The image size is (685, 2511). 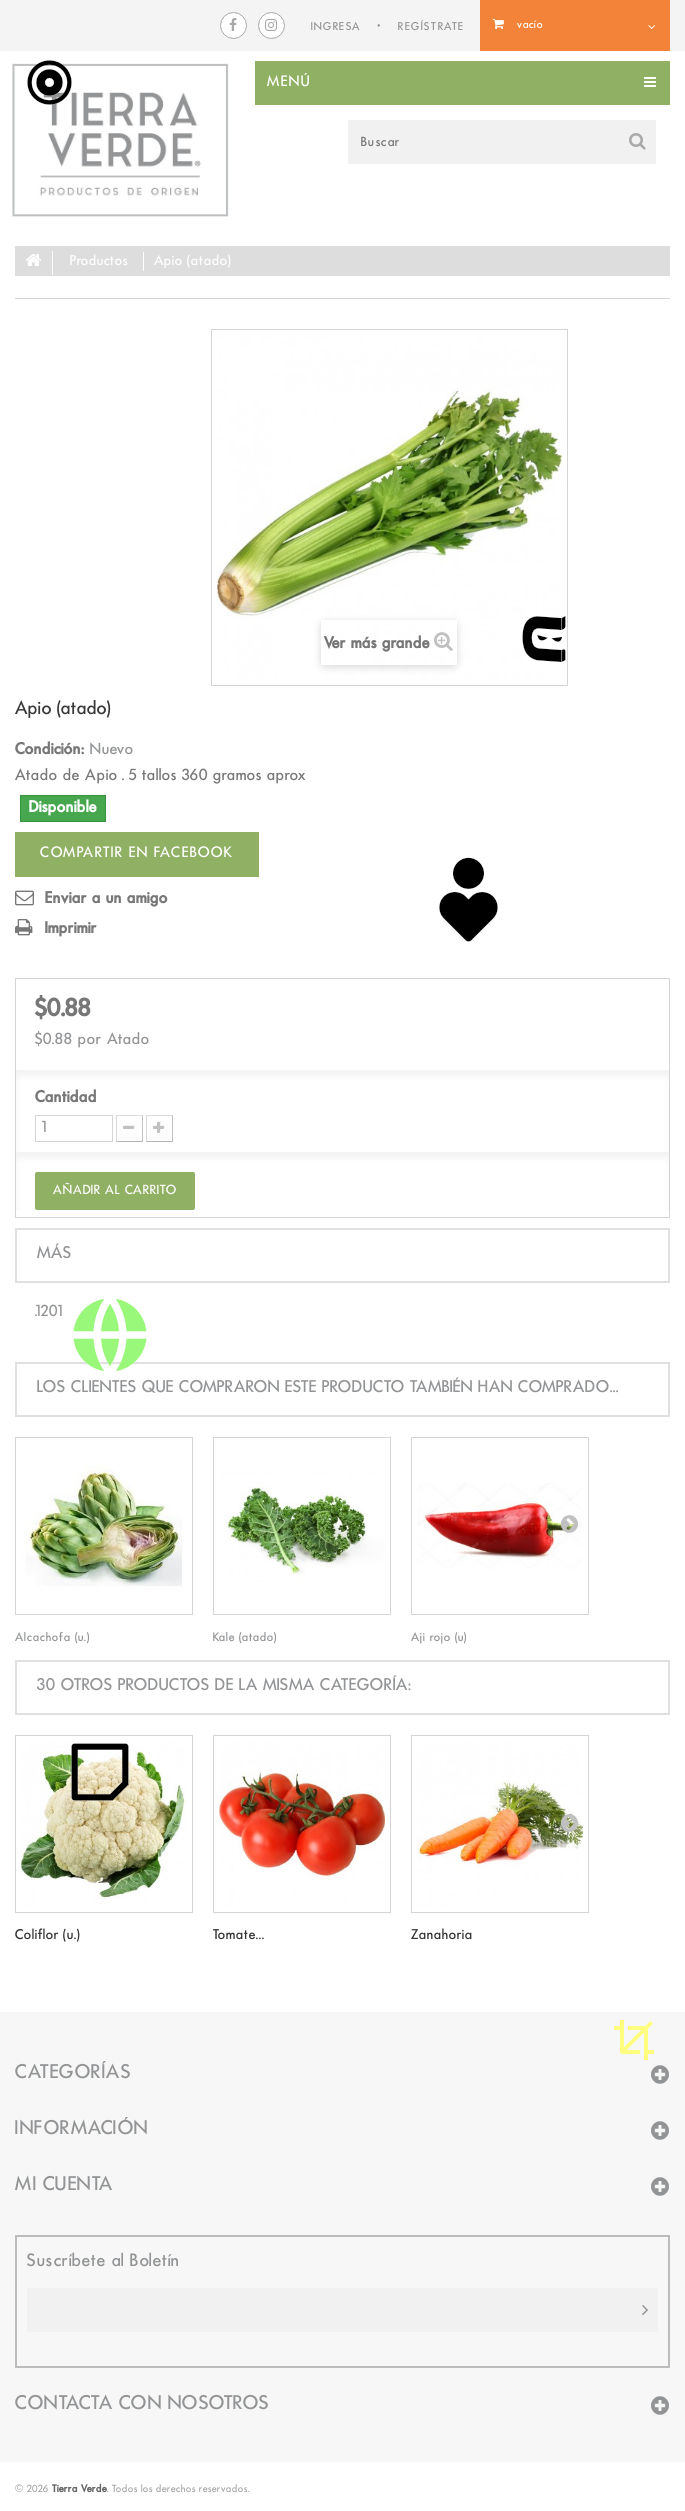 I want to click on access global or international settings, so click(x=110, y=1335).